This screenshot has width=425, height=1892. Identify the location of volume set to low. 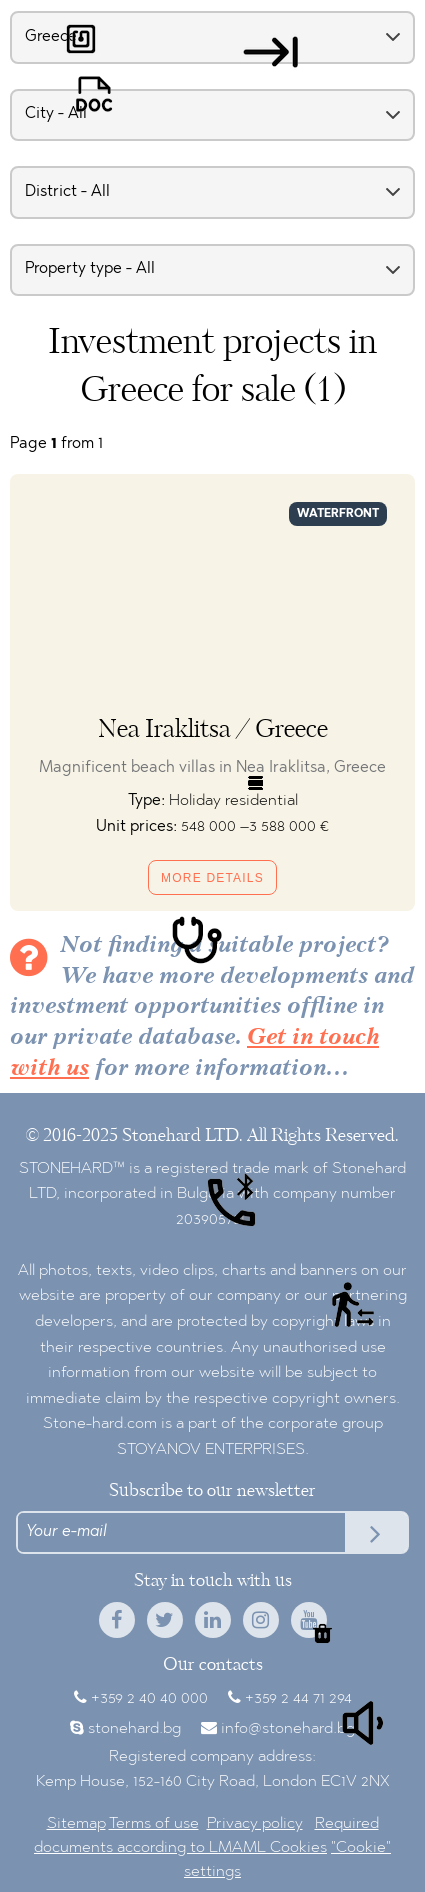
(366, 1723).